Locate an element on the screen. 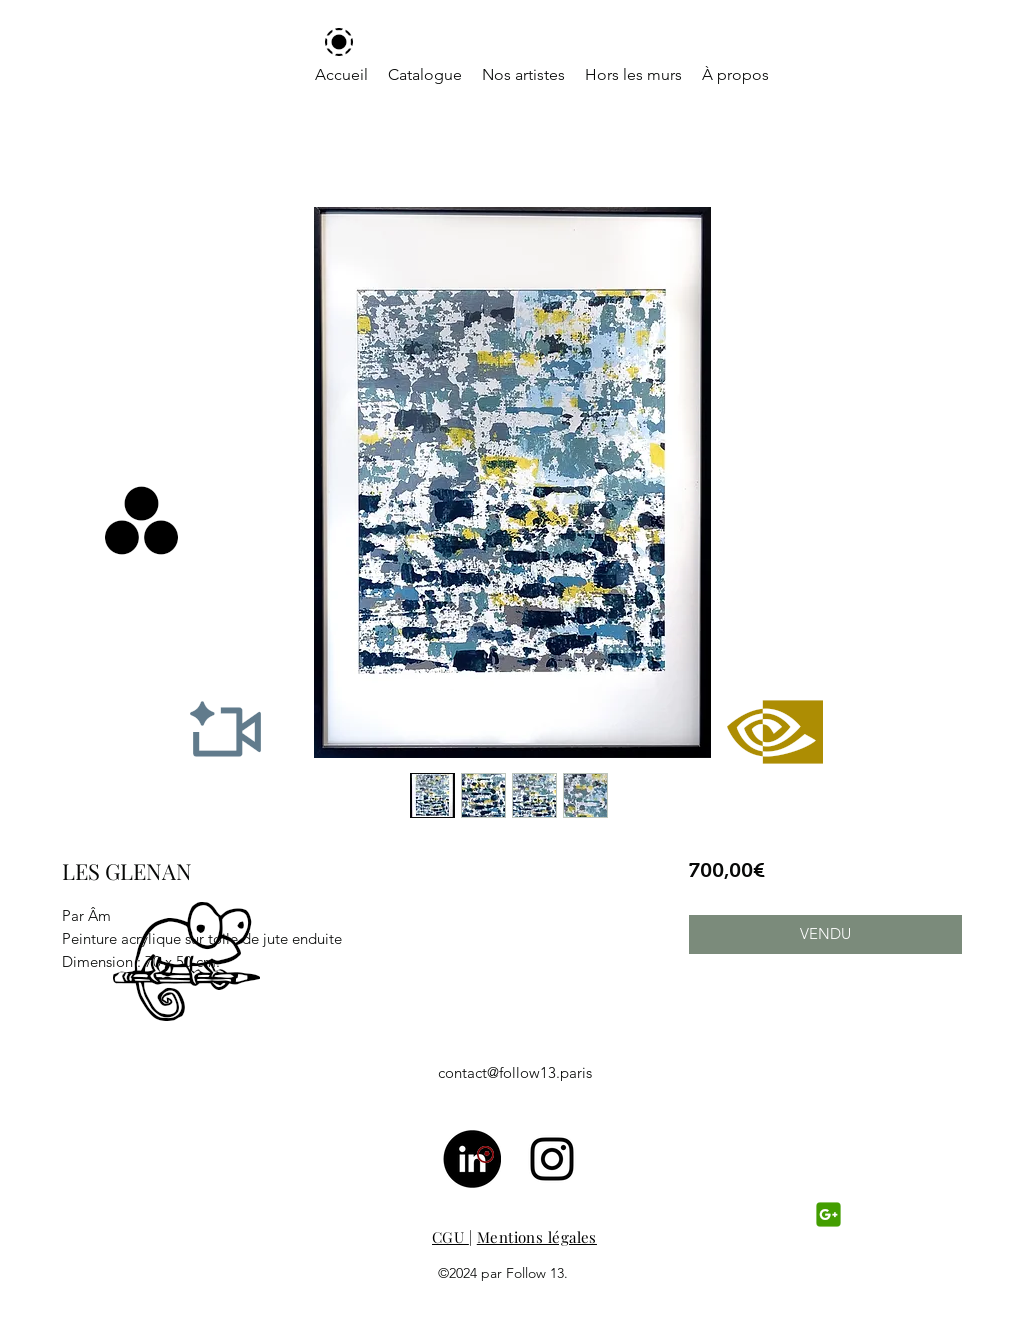 The height and width of the screenshot is (1324, 1024). google+ social media link is located at coordinates (828, 1214).